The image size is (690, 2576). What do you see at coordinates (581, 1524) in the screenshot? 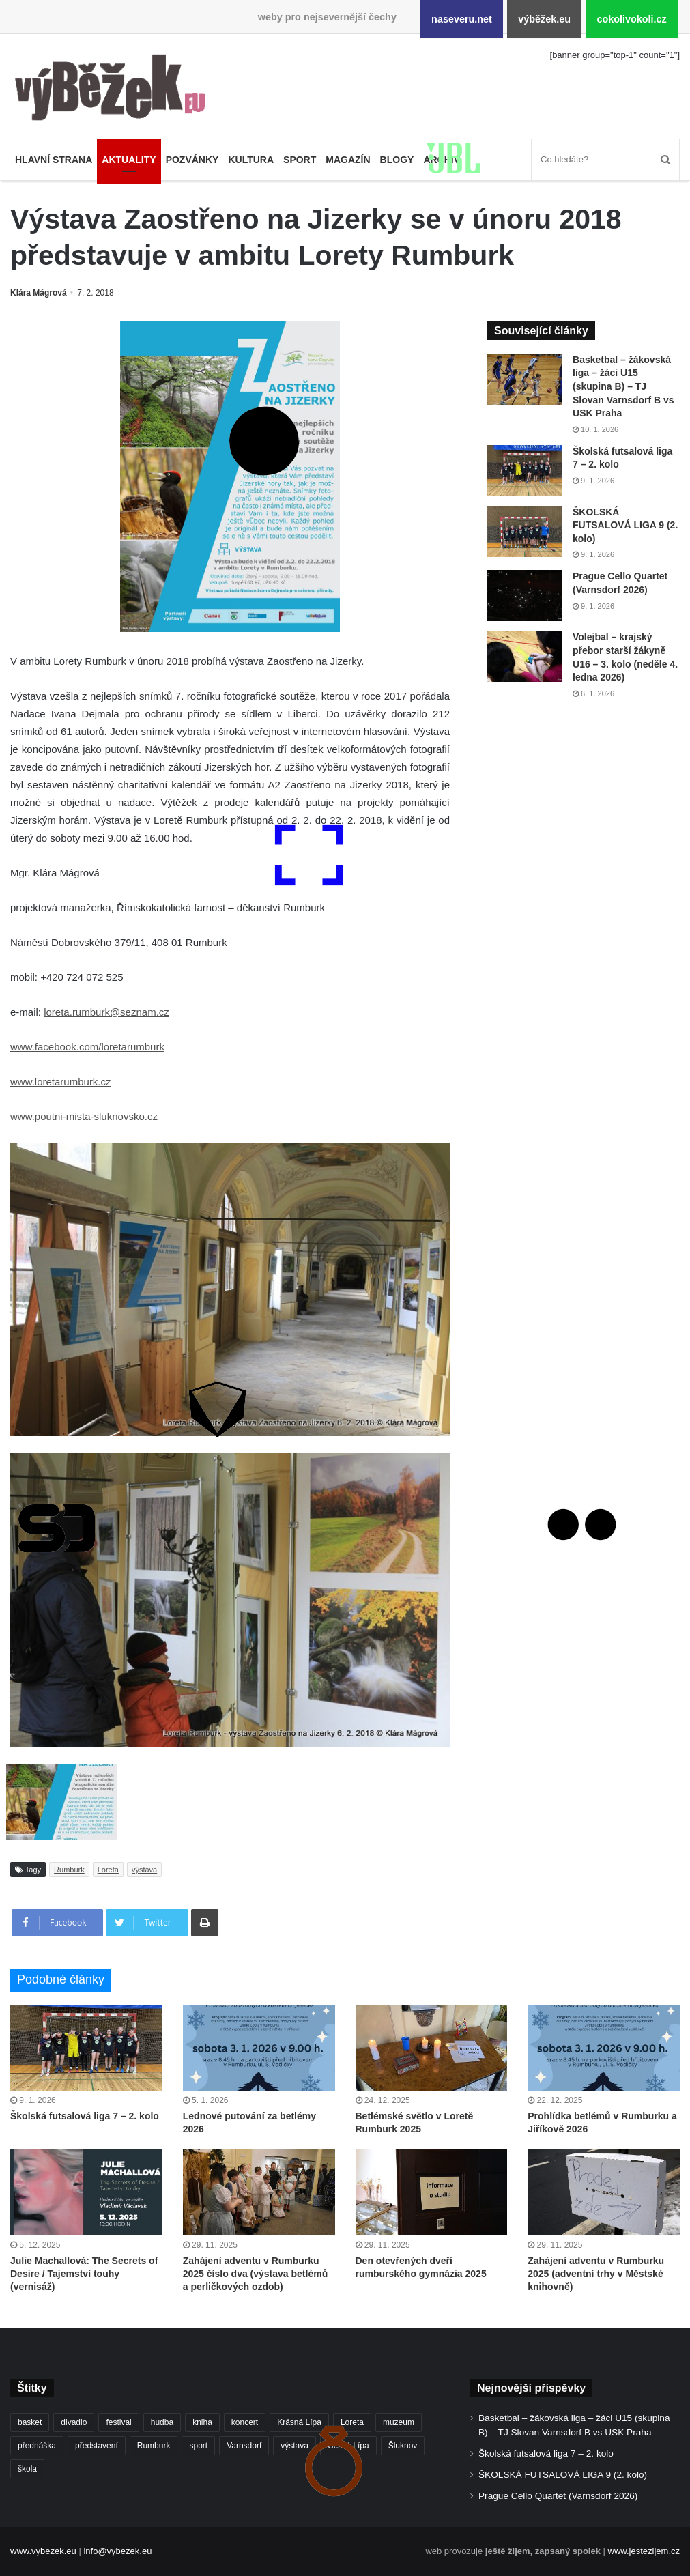
I see `open Flickr app` at bounding box center [581, 1524].